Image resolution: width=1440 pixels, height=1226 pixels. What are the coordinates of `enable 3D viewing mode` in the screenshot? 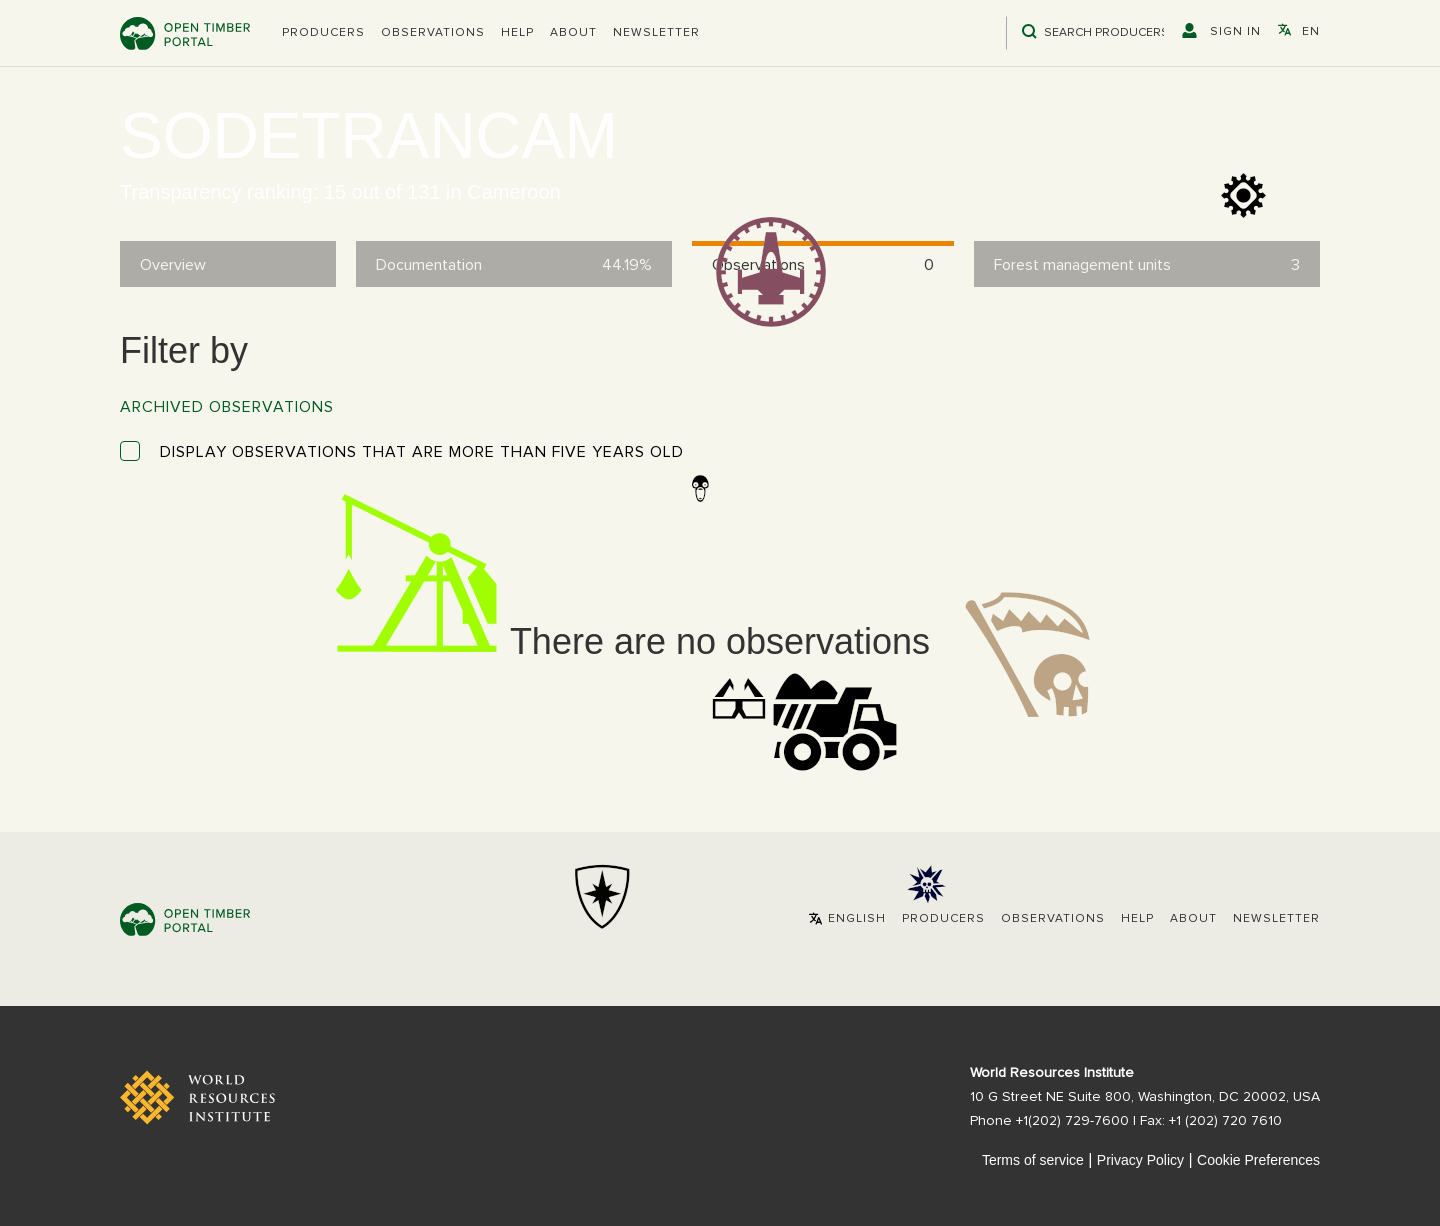 It's located at (739, 698).